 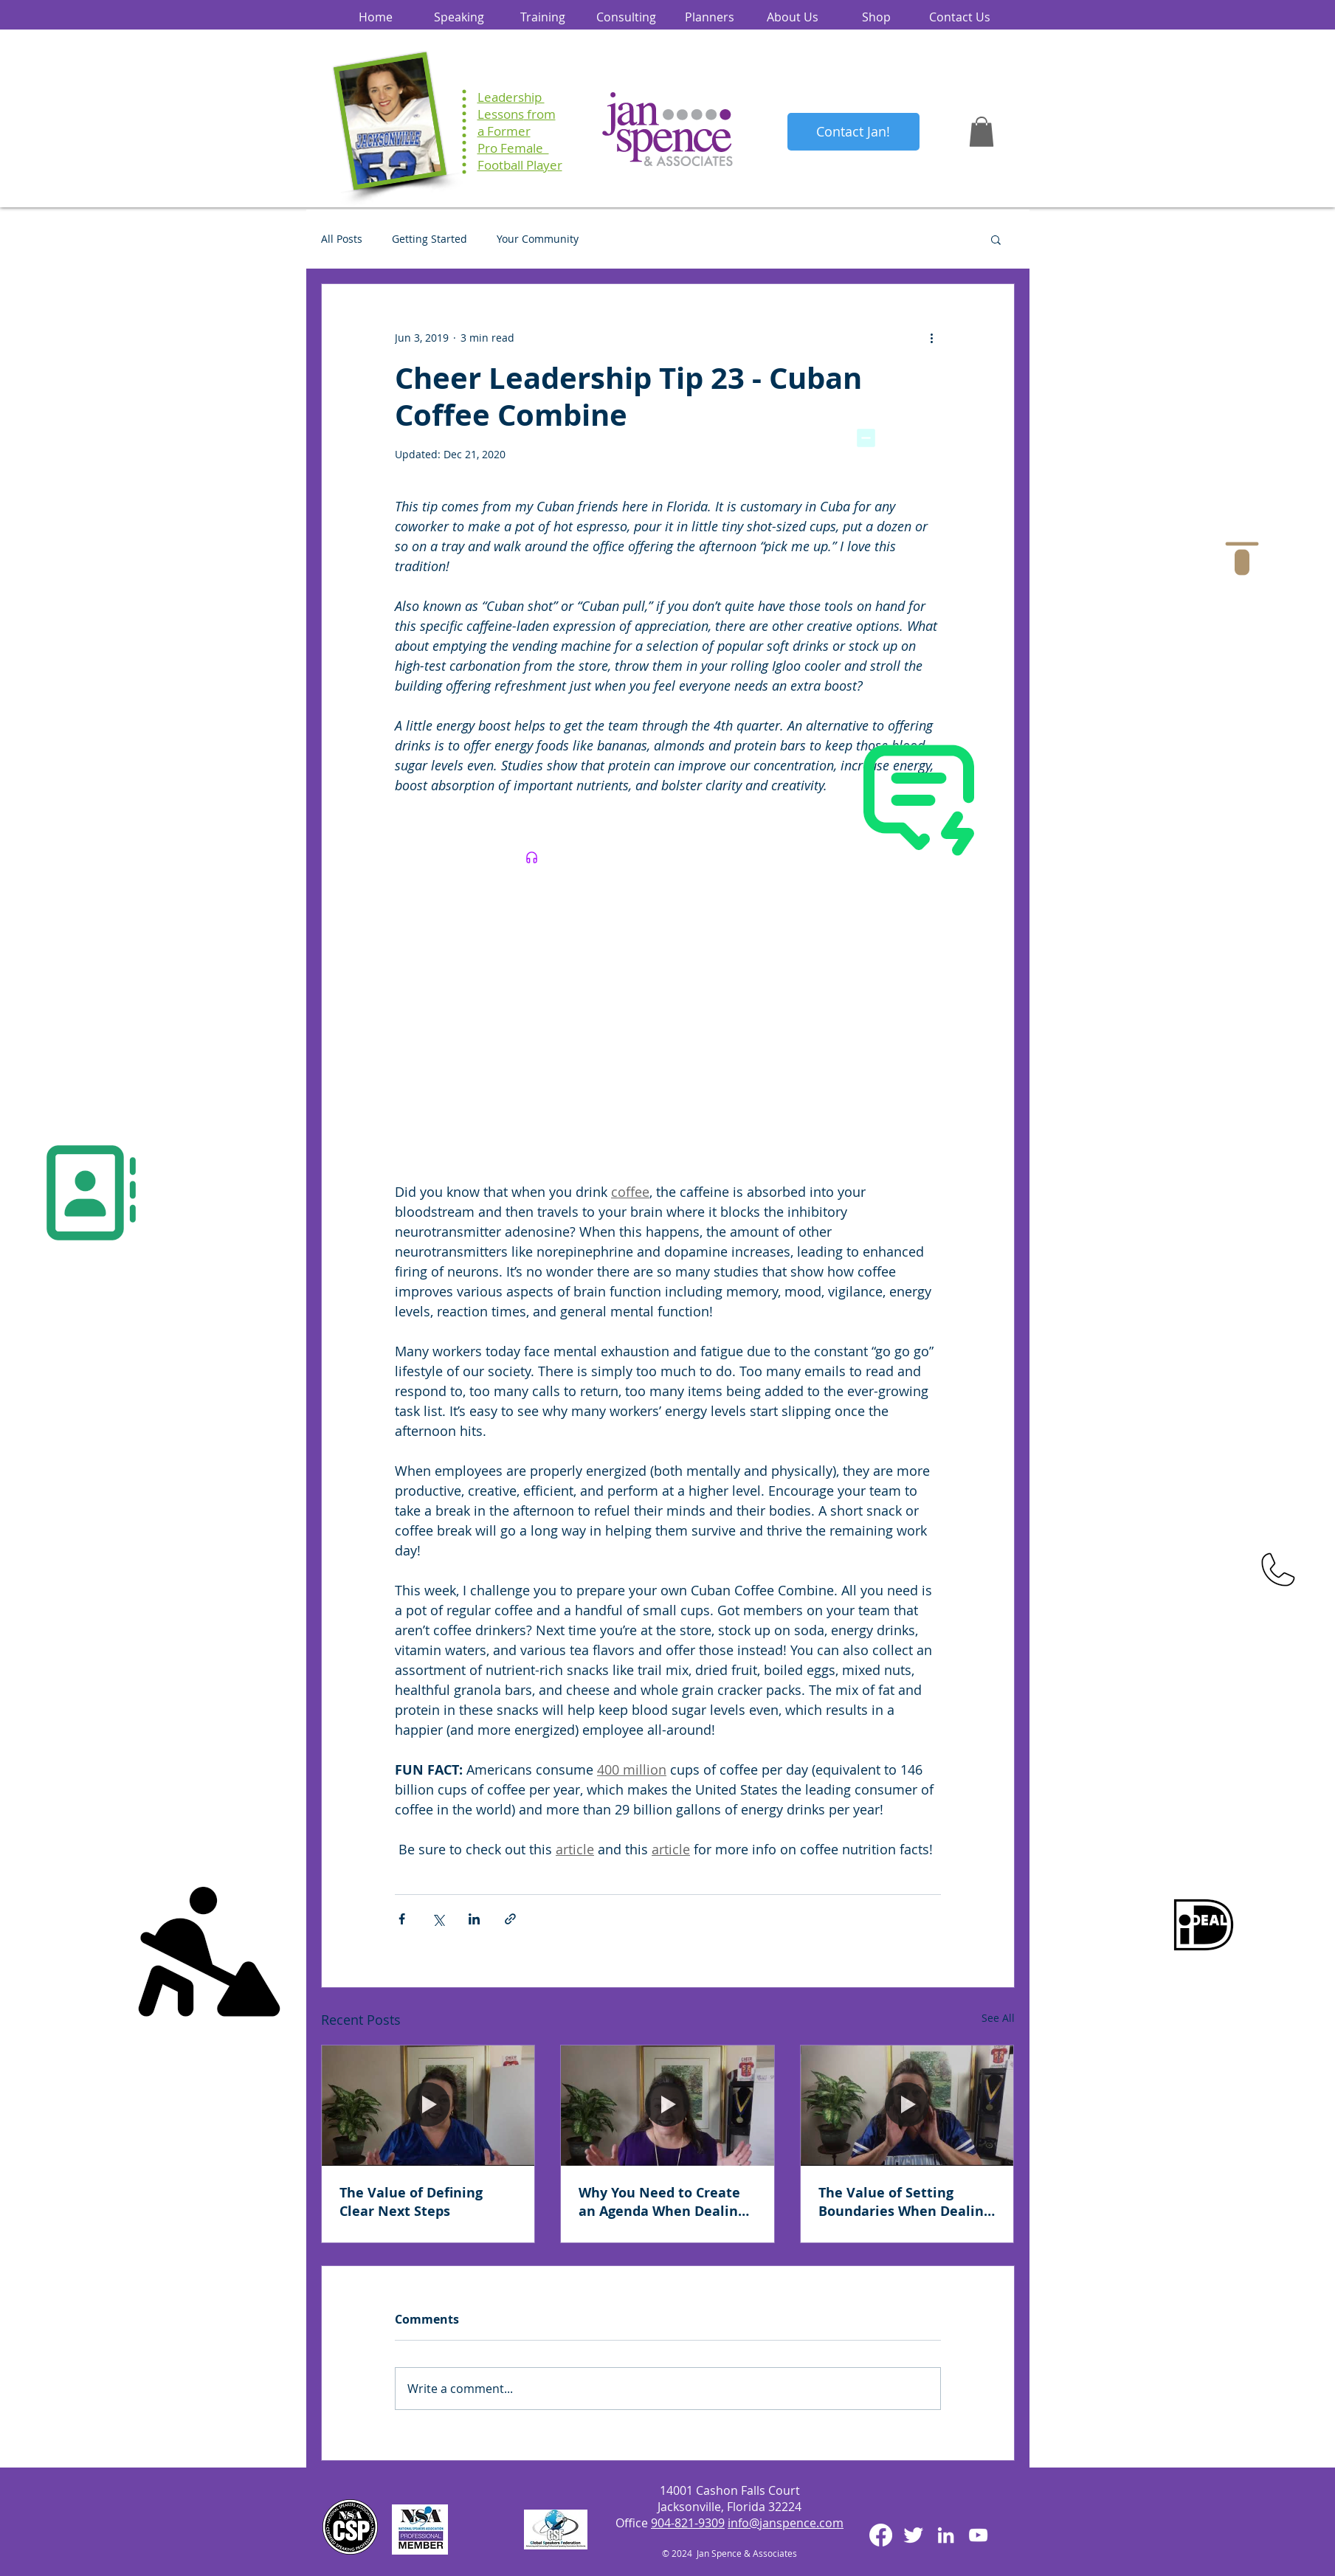 I want to click on make a phone call, so click(x=1277, y=1570).